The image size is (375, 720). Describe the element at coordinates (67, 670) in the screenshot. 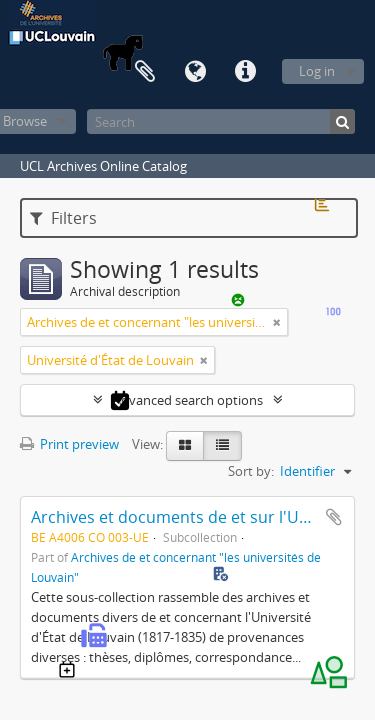

I see `add a new calendar event` at that location.